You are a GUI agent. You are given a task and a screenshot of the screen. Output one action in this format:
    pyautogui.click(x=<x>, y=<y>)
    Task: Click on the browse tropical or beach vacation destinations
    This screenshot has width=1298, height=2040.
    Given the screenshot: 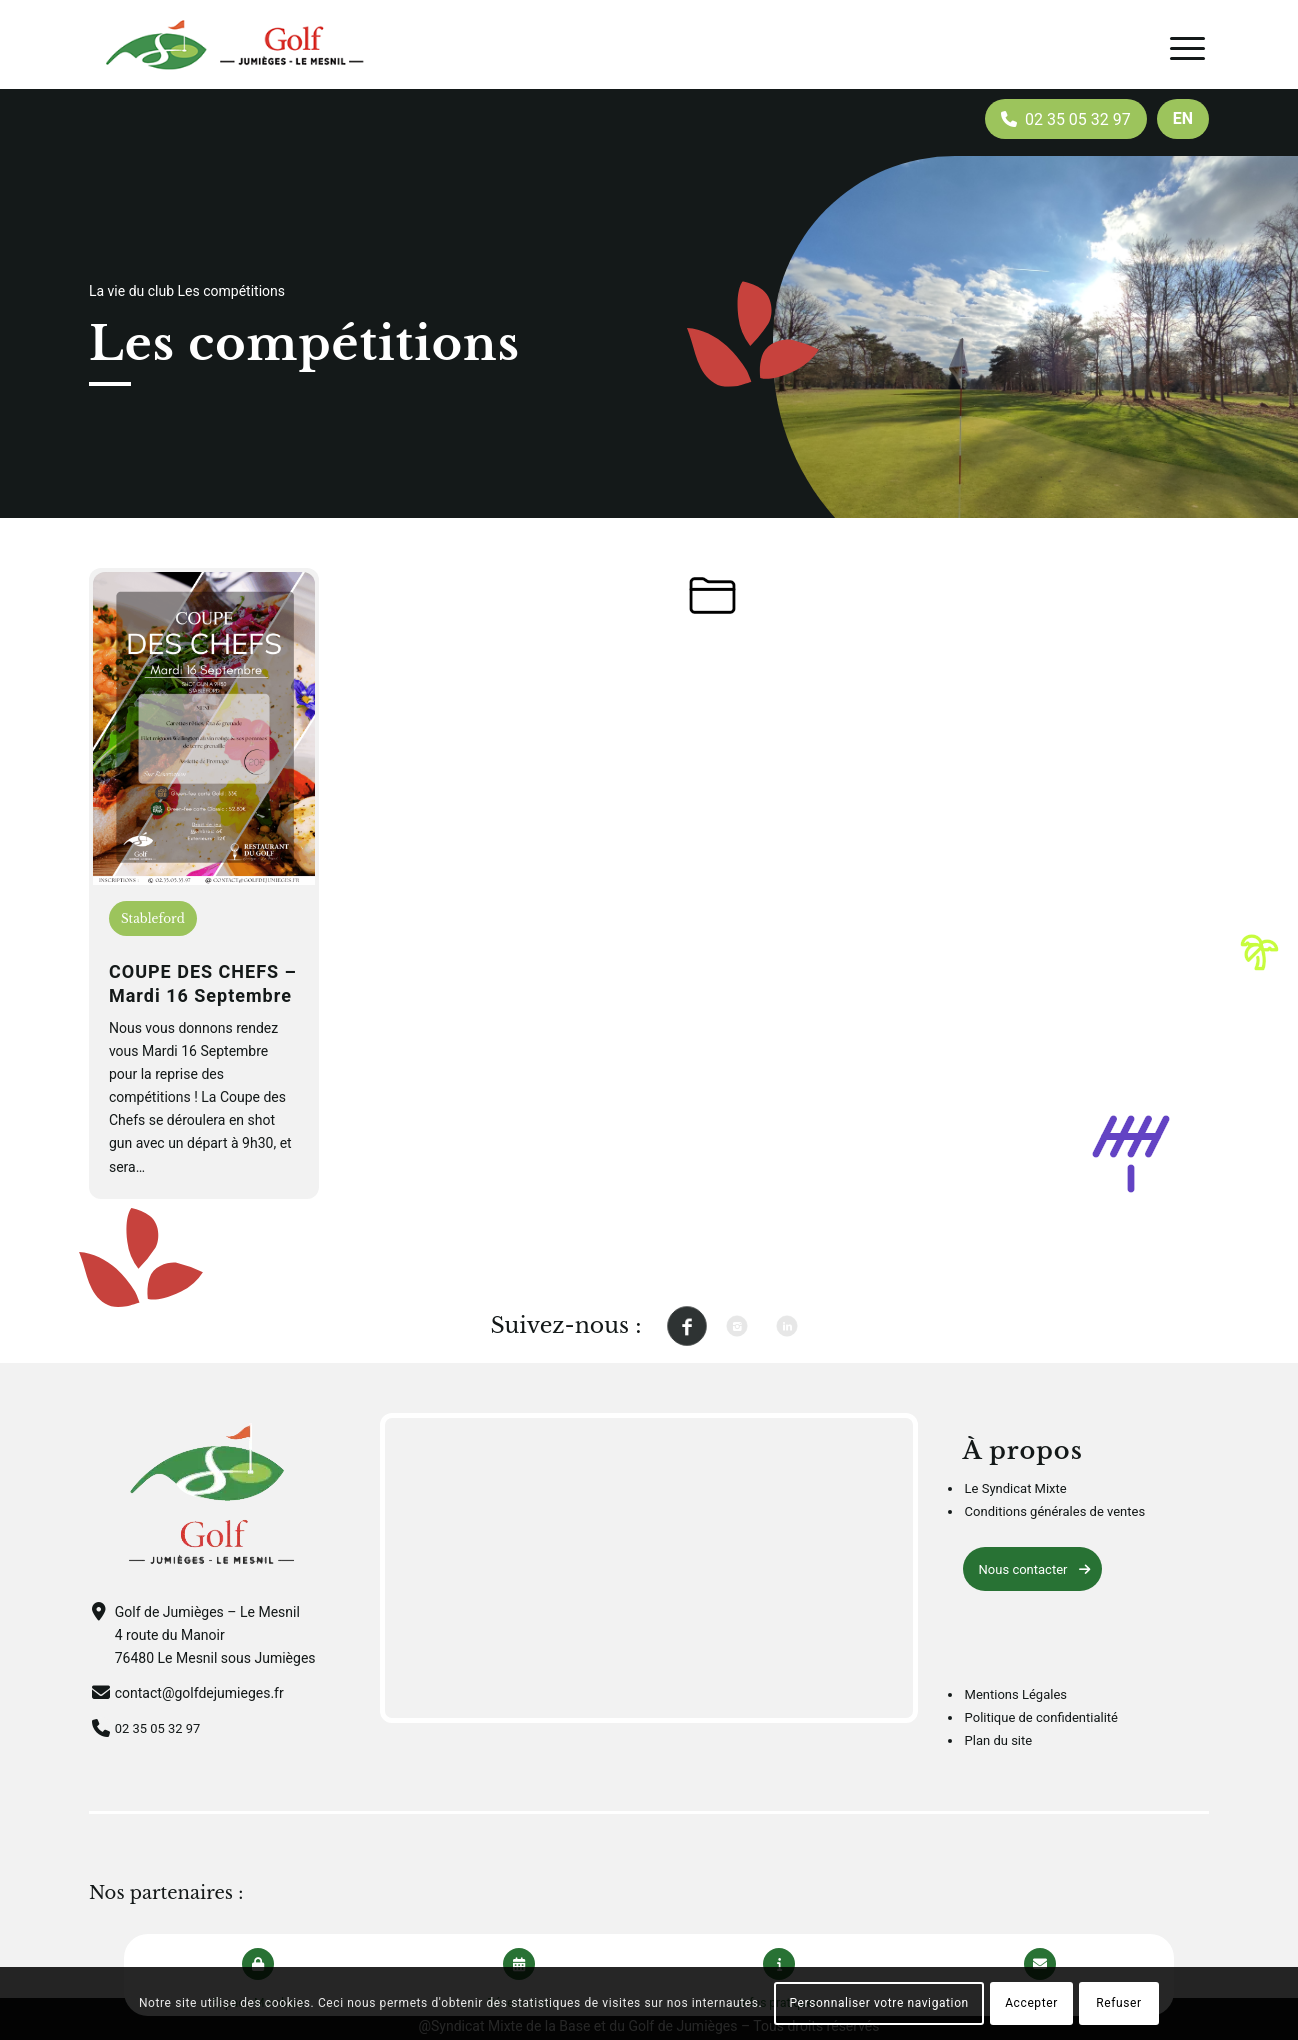 What is the action you would take?
    pyautogui.click(x=1259, y=951)
    